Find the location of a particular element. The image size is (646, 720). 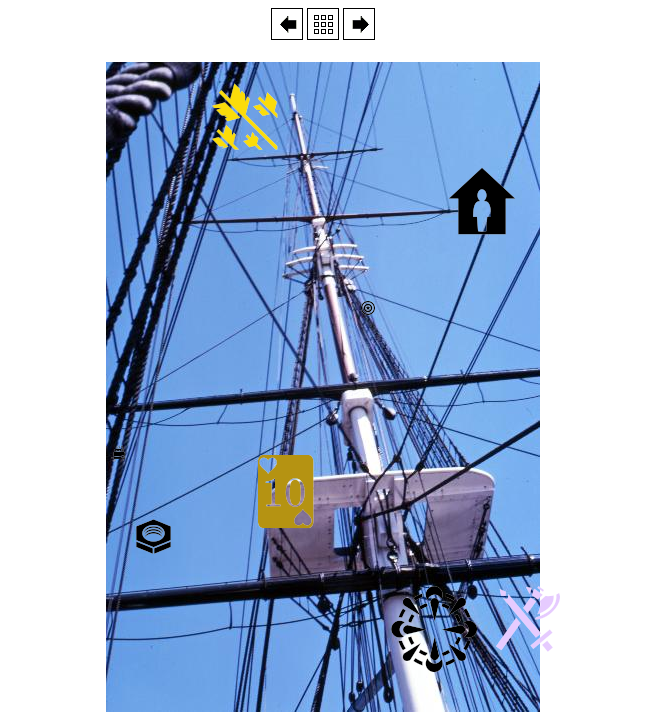

launch multiple projectiles or arrows is located at coordinates (244, 116).